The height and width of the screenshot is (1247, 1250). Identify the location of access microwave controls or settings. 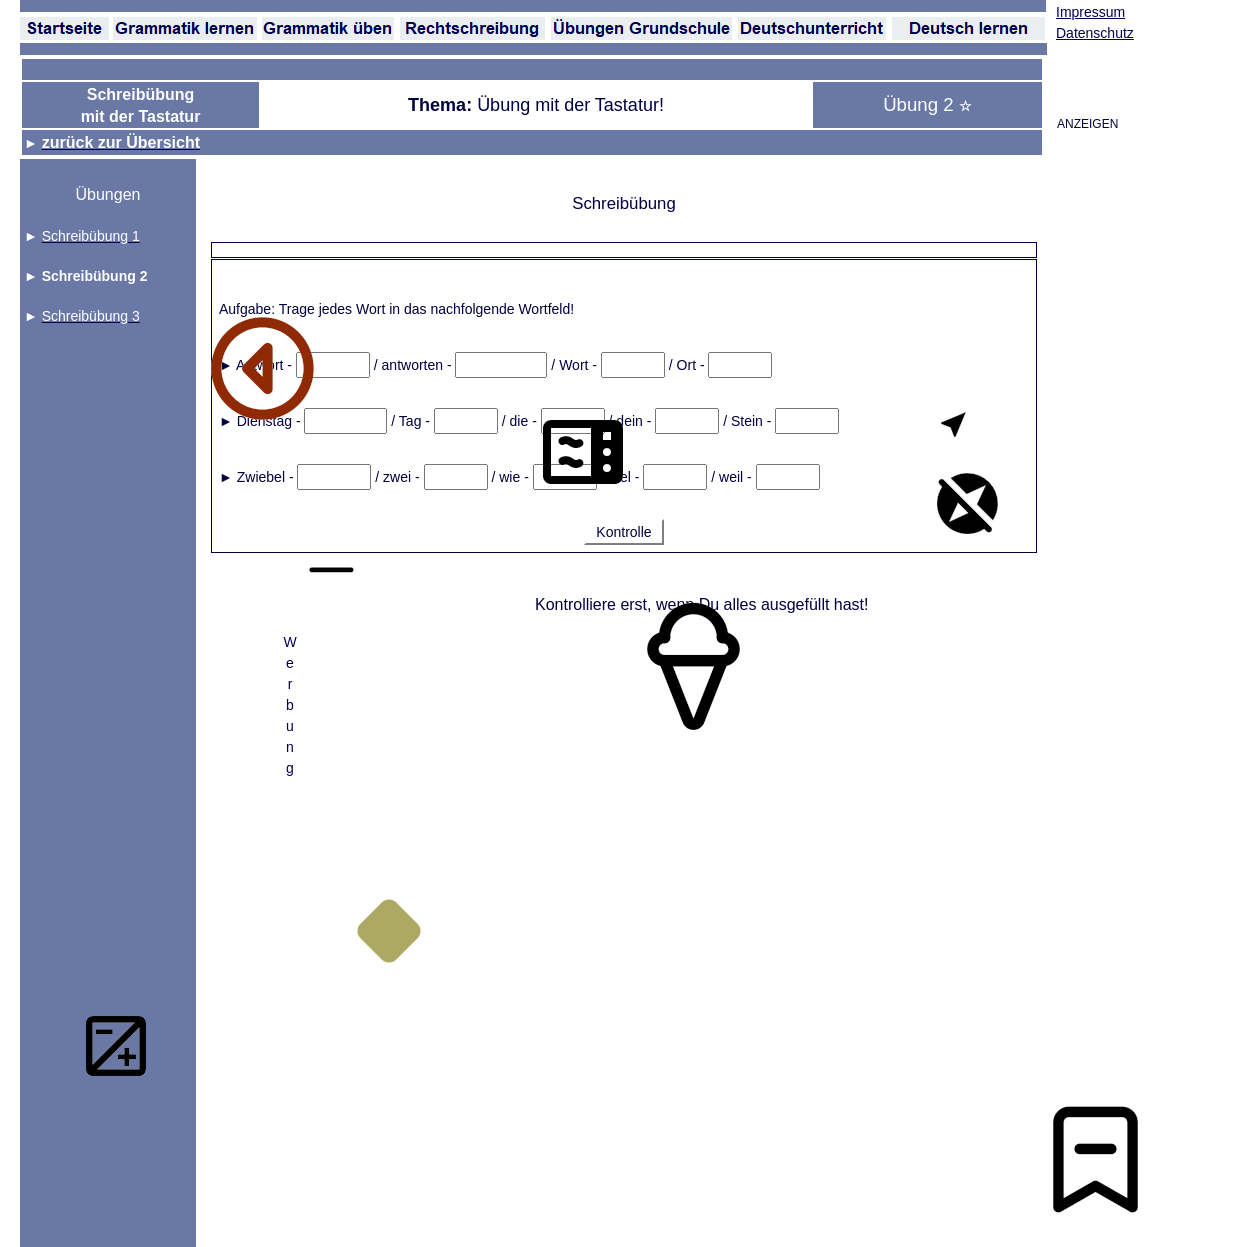
(583, 452).